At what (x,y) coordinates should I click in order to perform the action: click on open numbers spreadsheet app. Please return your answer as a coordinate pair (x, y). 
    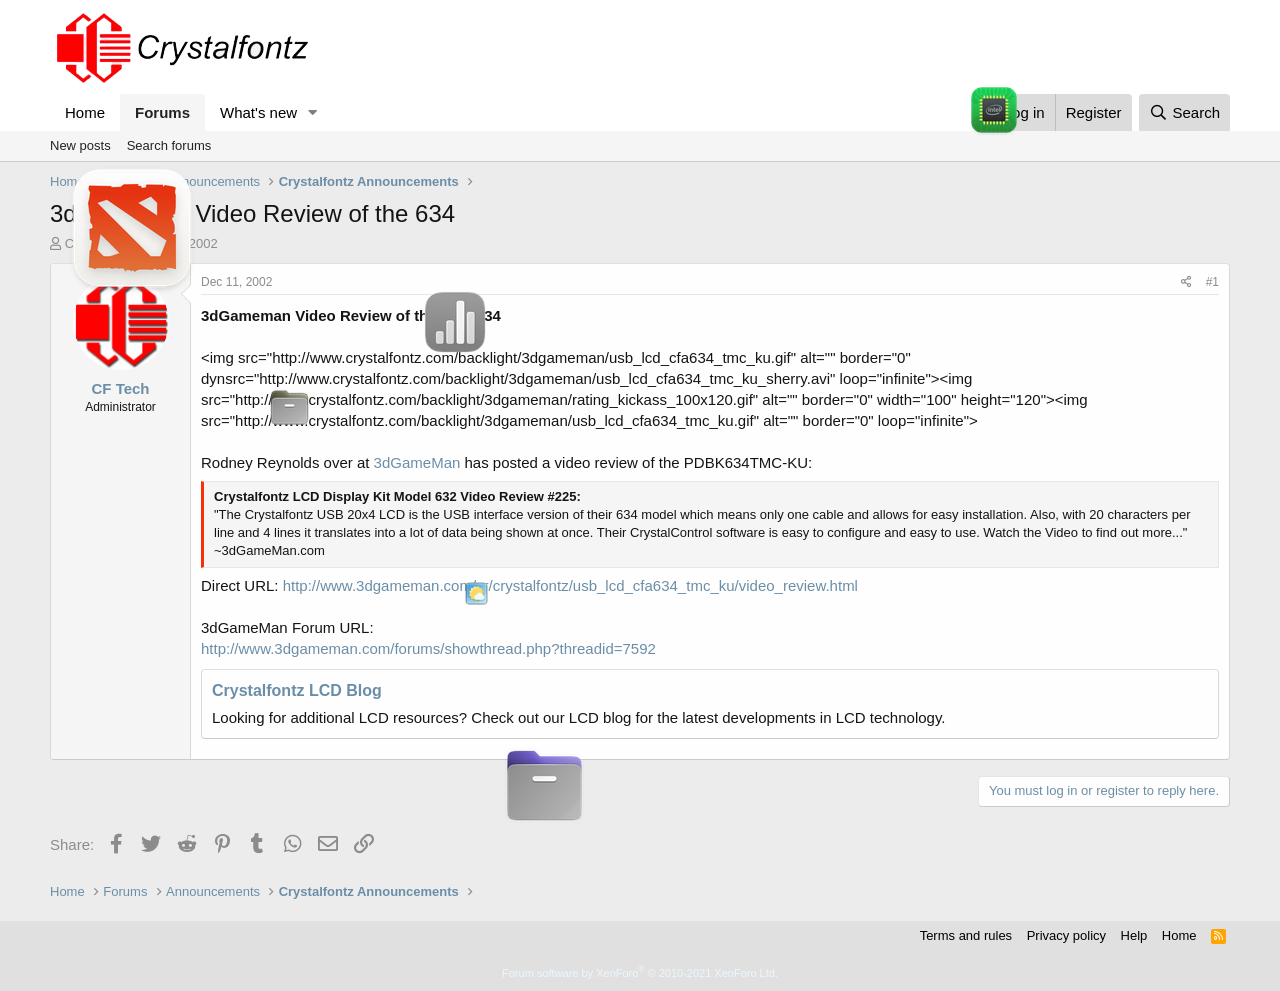
    Looking at the image, I should click on (455, 322).